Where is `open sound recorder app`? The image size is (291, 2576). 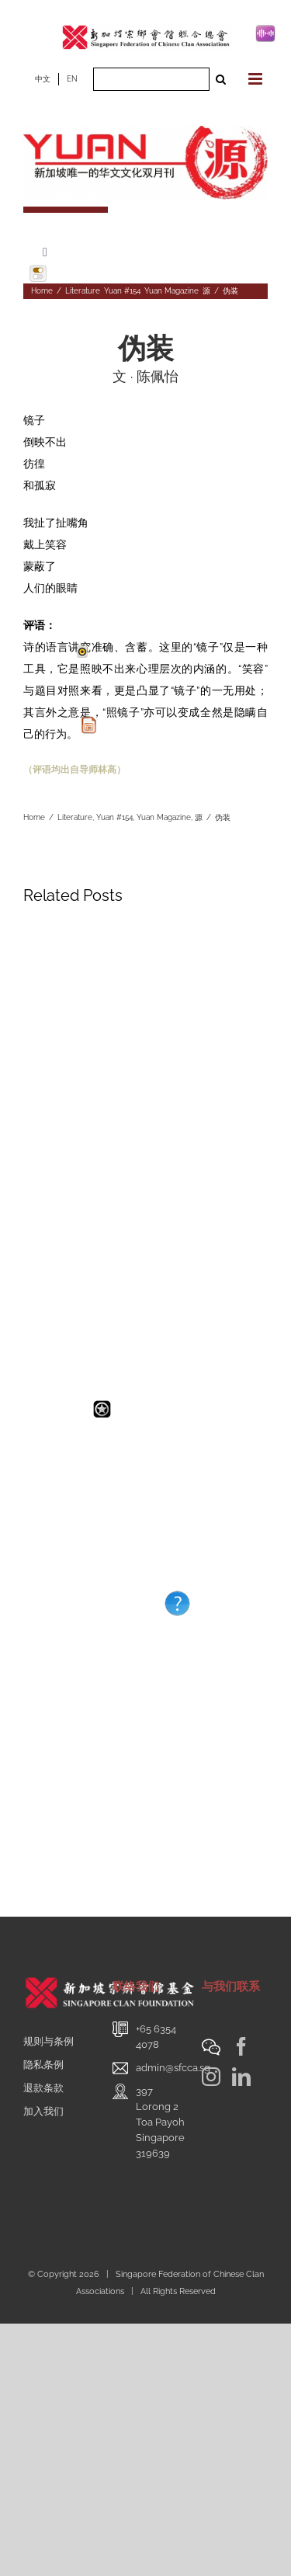 open sound recorder app is located at coordinates (265, 33).